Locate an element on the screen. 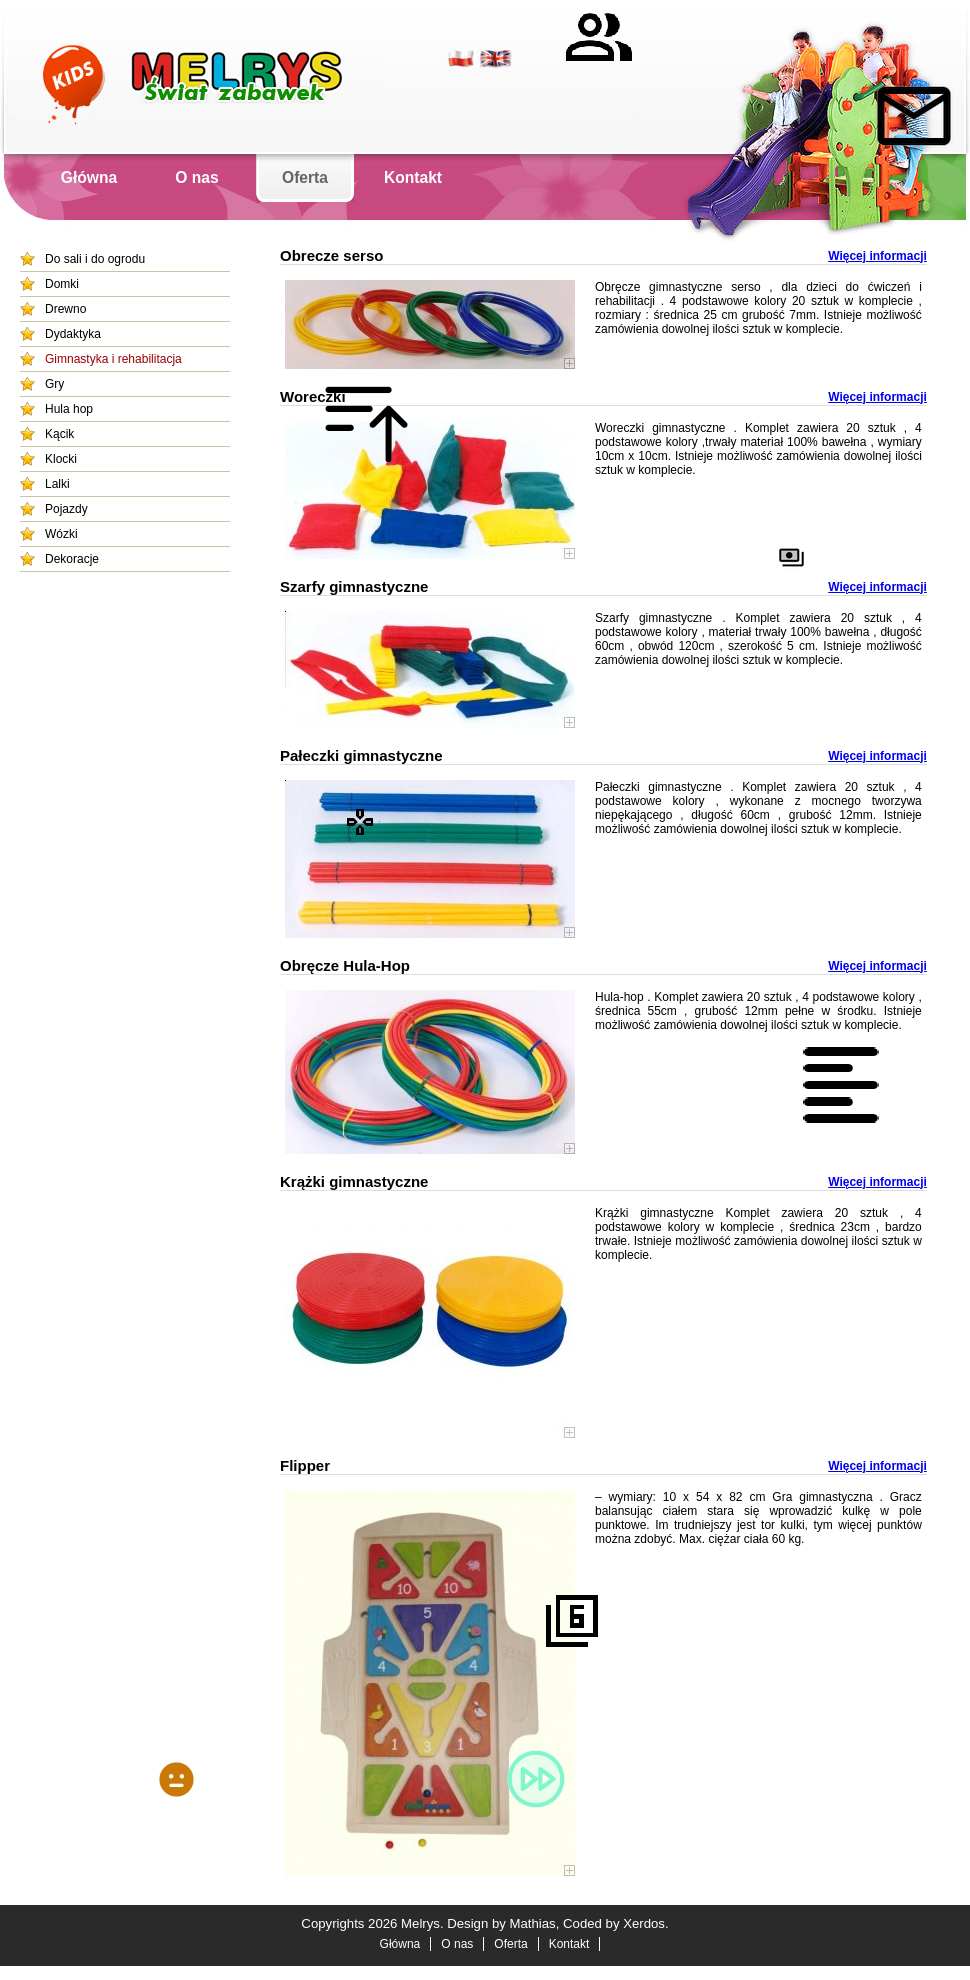  fast forward media playback is located at coordinates (536, 1779).